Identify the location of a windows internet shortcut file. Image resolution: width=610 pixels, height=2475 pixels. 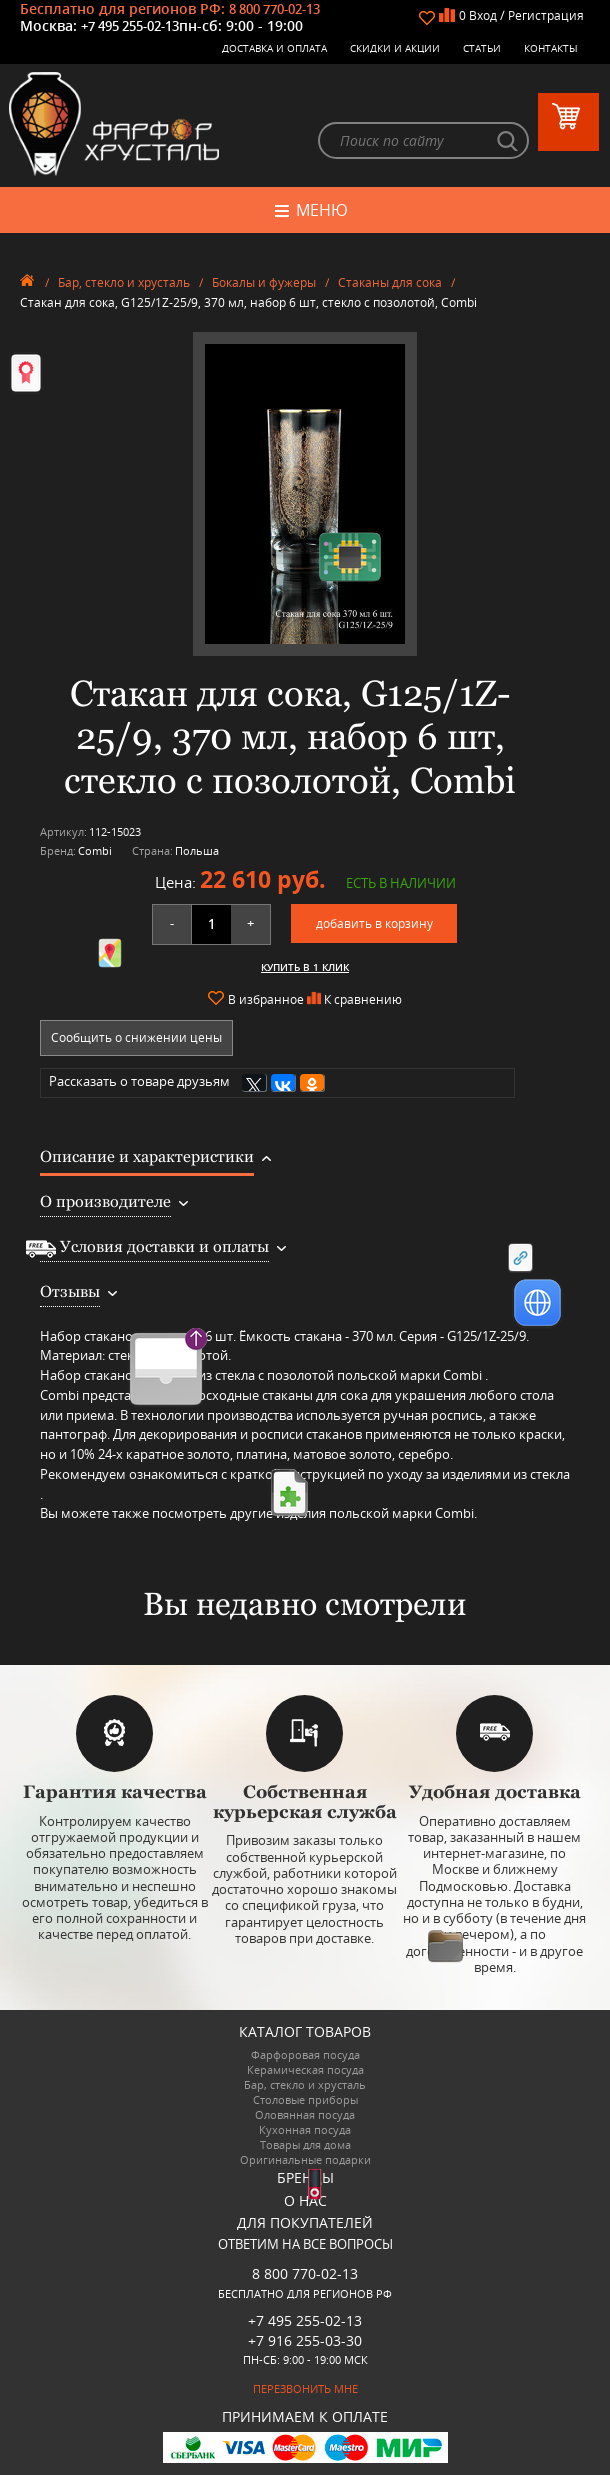
(520, 1257).